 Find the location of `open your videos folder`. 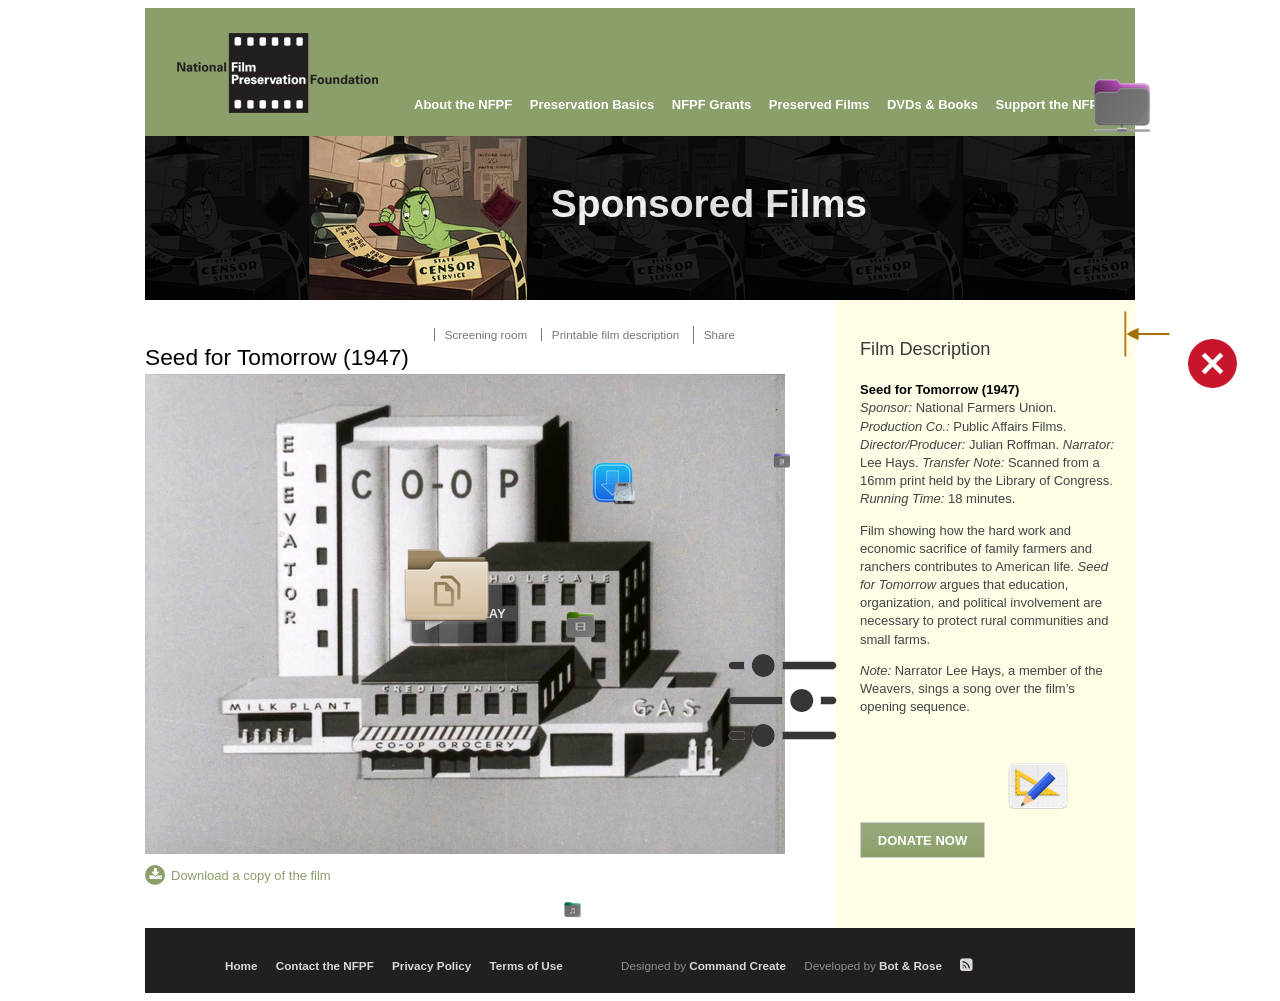

open your videos folder is located at coordinates (580, 624).